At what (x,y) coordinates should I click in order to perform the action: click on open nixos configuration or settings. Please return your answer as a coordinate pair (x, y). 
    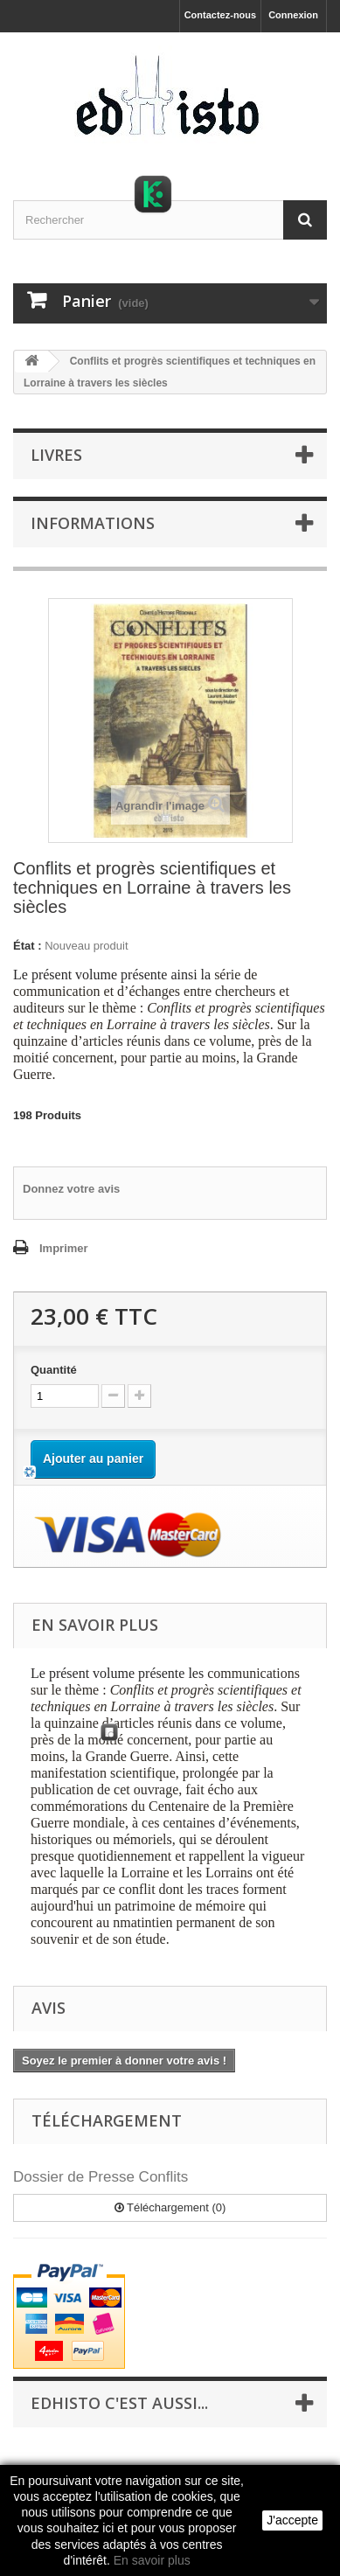
    Looking at the image, I should click on (29, 1472).